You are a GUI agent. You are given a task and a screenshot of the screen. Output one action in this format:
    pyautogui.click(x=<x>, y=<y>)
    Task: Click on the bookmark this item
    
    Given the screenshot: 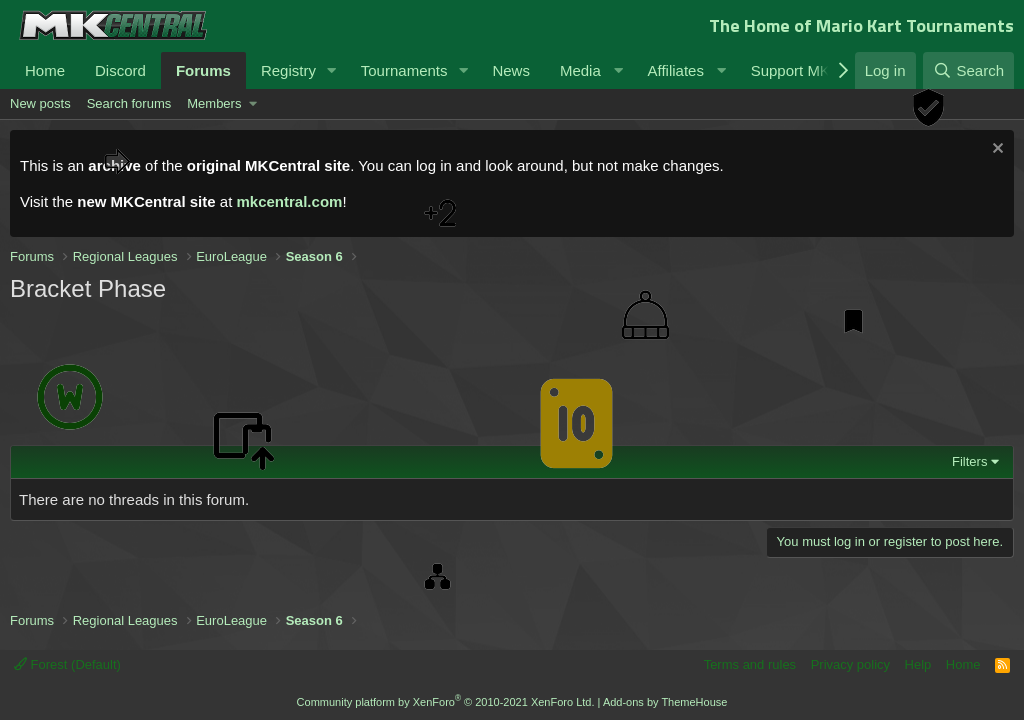 What is the action you would take?
    pyautogui.click(x=853, y=321)
    